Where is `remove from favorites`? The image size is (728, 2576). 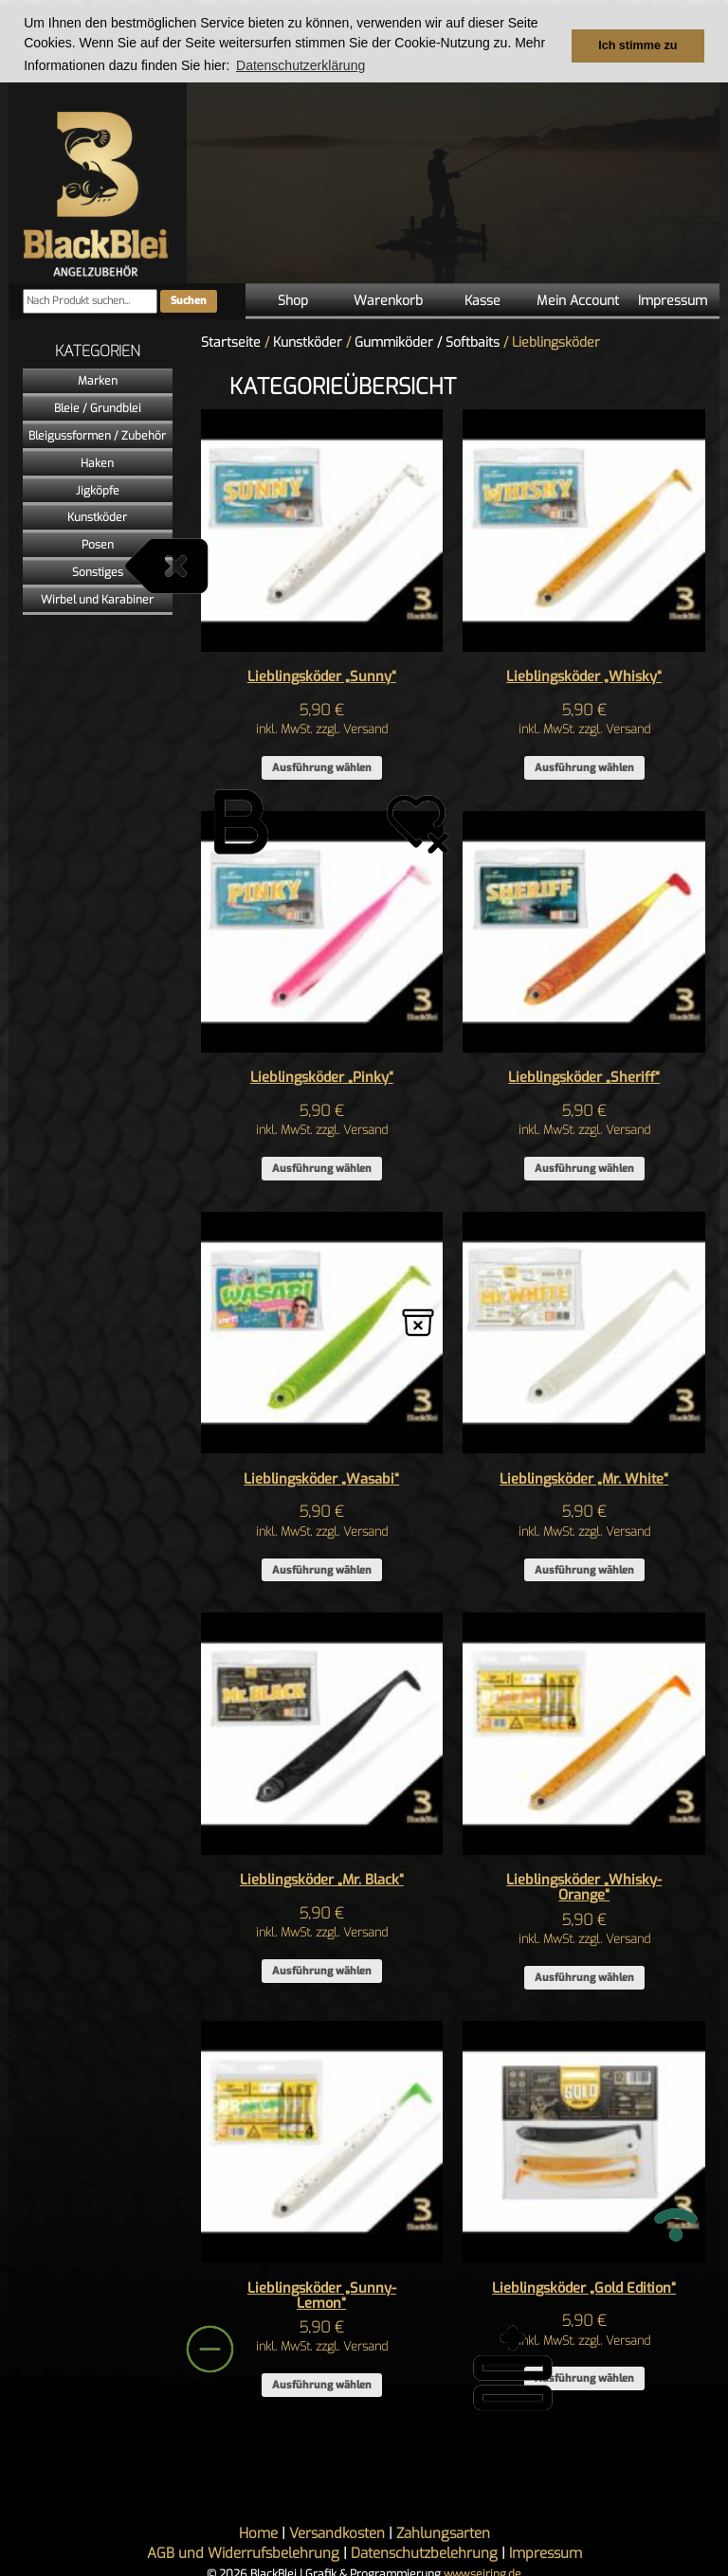 remove from favorites is located at coordinates (416, 821).